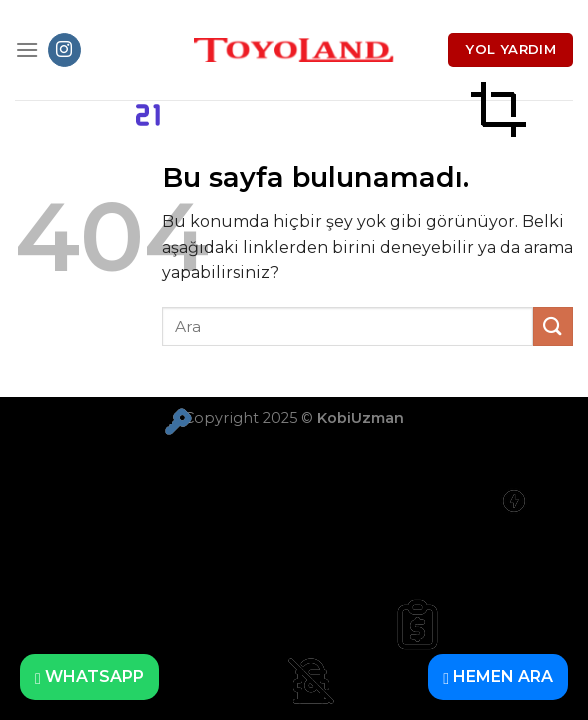  What do you see at coordinates (178, 421) in the screenshot?
I see `access security or login settings` at bounding box center [178, 421].